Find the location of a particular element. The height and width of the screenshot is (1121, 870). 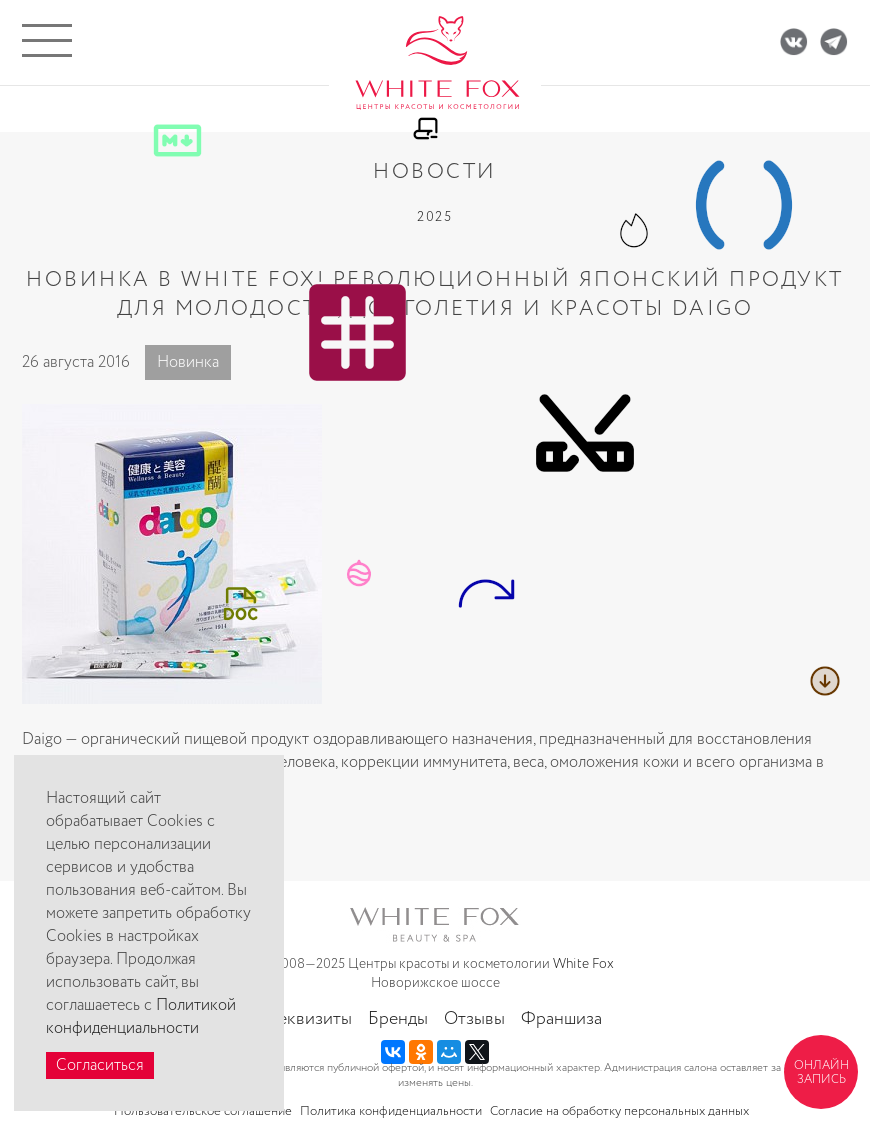

holiday or seasonal decoration indicator is located at coordinates (359, 573).